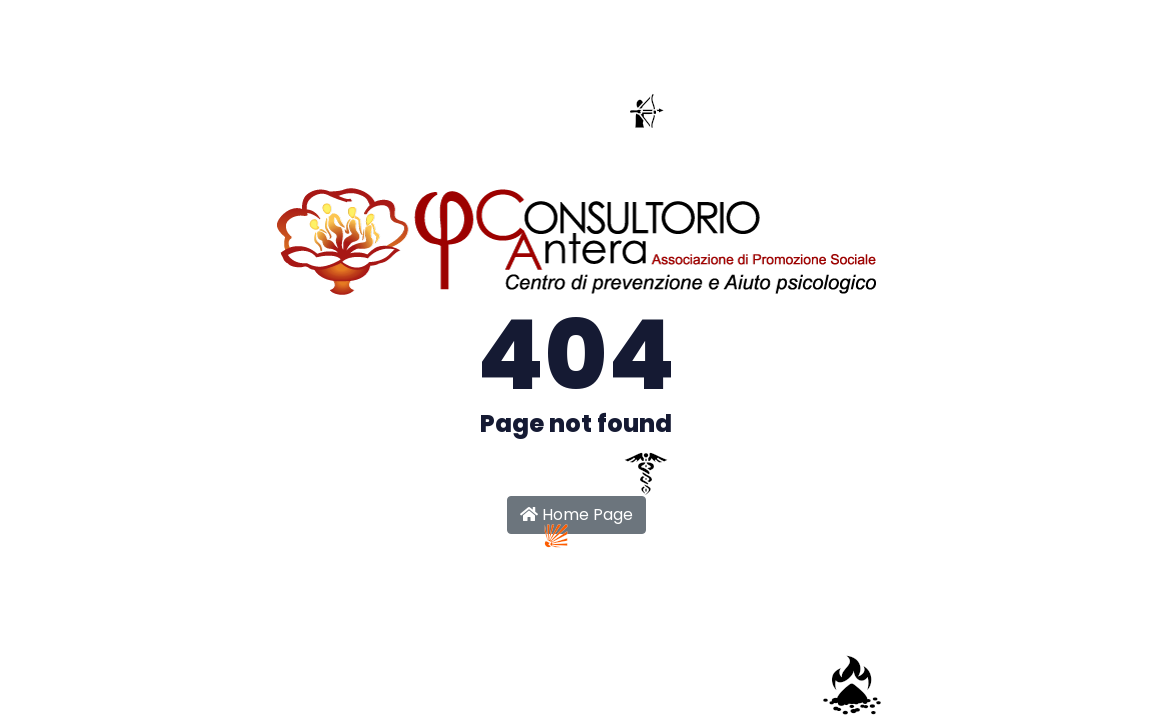 This screenshot has height=720, width=1152. I want to click on indicates explosive or hazardous materials, so click(556, 536).